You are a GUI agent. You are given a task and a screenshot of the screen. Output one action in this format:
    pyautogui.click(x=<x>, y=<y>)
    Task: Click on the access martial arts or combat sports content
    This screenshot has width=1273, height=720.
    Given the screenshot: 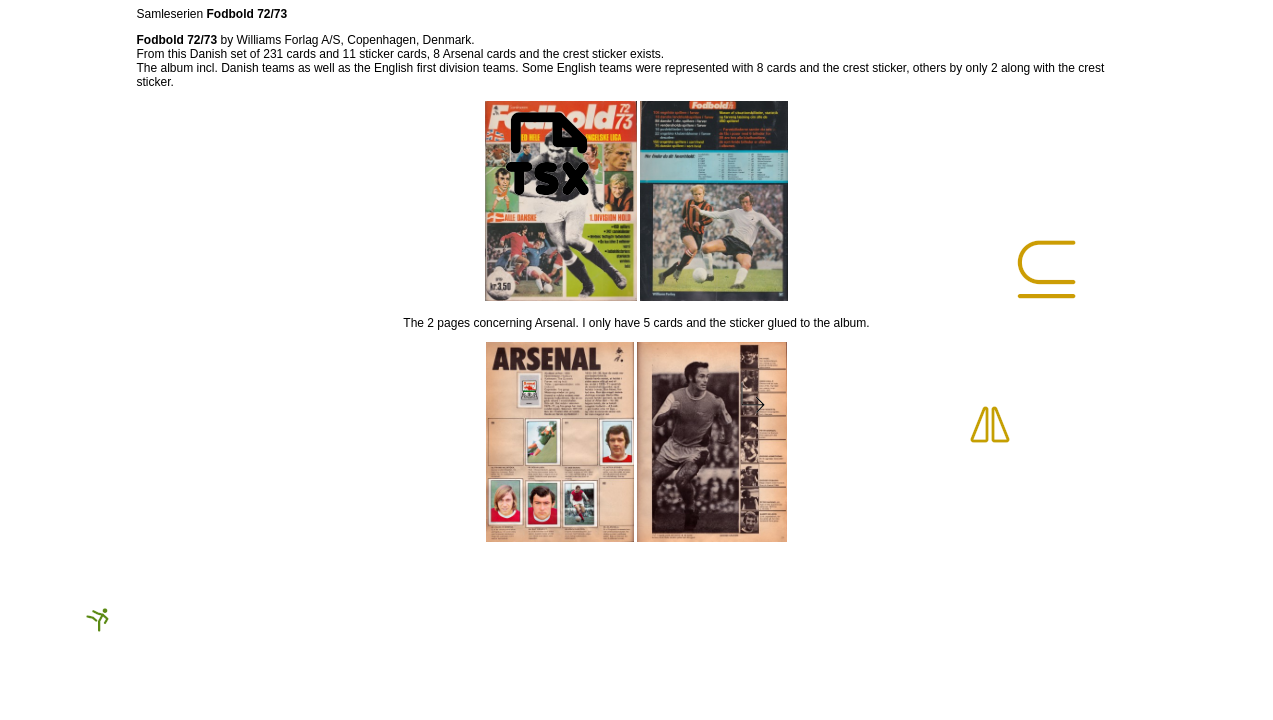 What is the action you would take?
    pyautogui.click(x=98, y=620)
    